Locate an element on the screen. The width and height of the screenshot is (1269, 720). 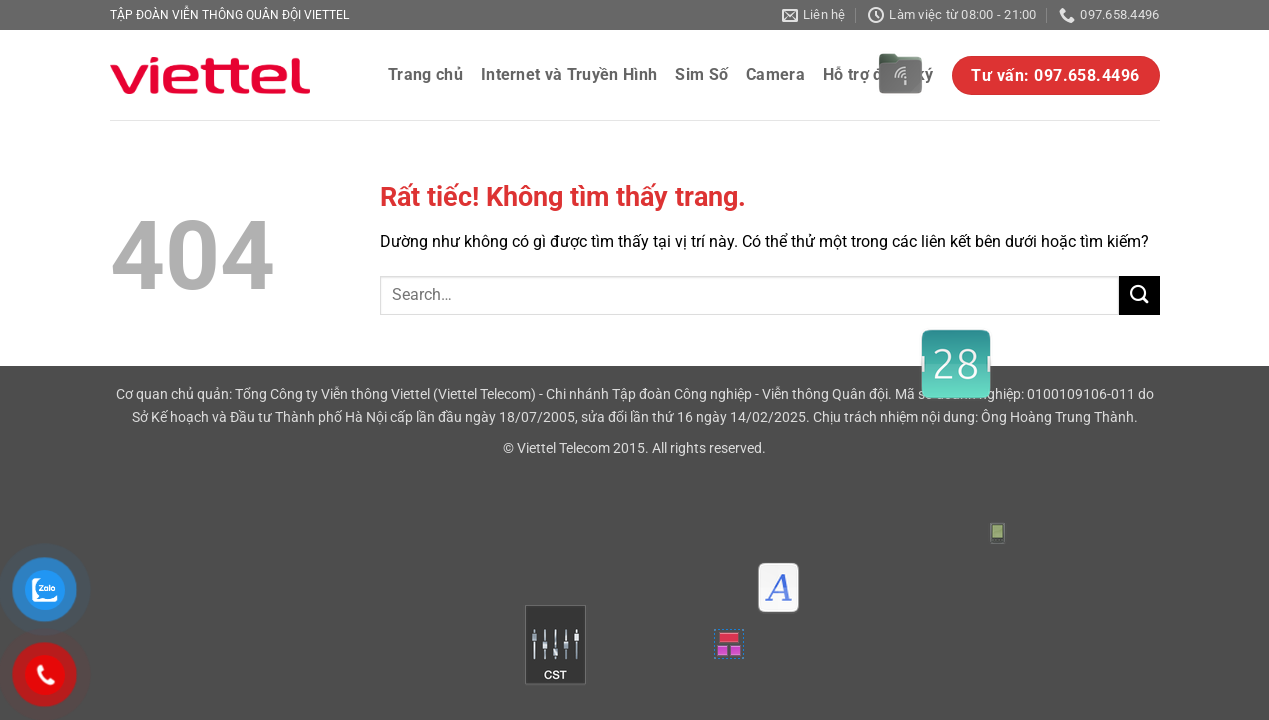
open insync cloud sync folder is located at coordinates (900, 73).